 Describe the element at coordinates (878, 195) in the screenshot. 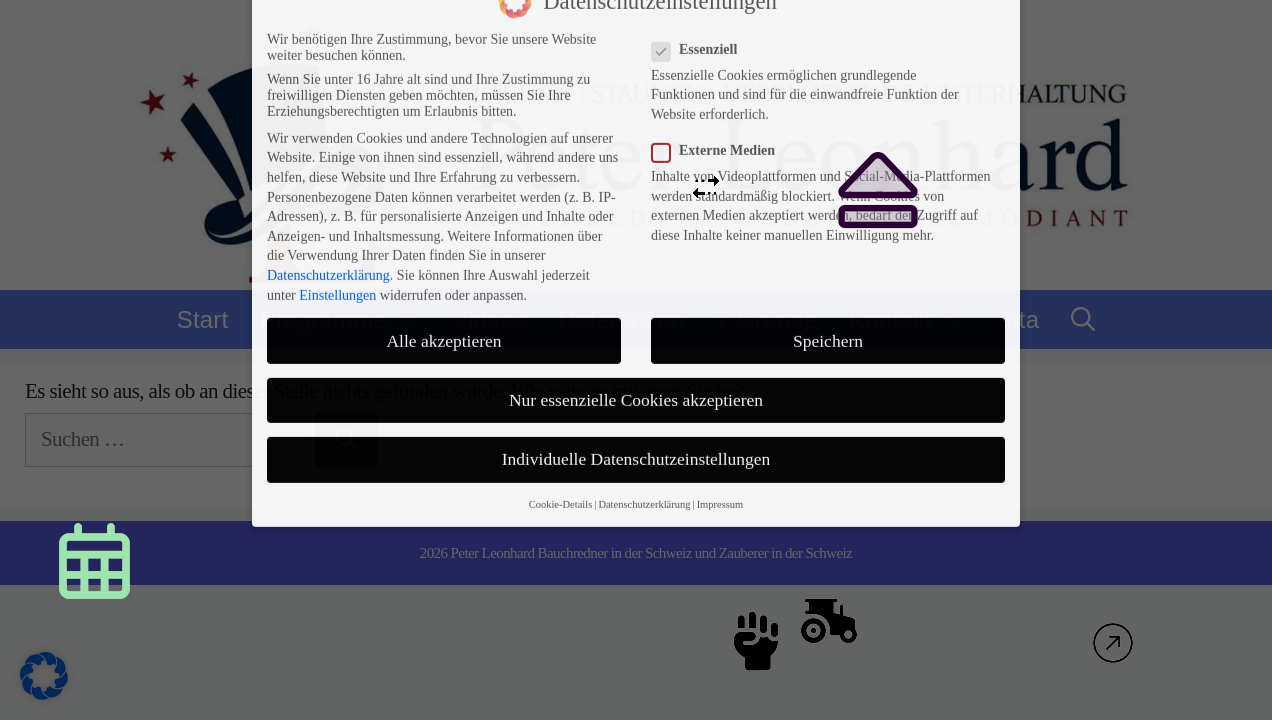

I see `eject media or disc` at that location.